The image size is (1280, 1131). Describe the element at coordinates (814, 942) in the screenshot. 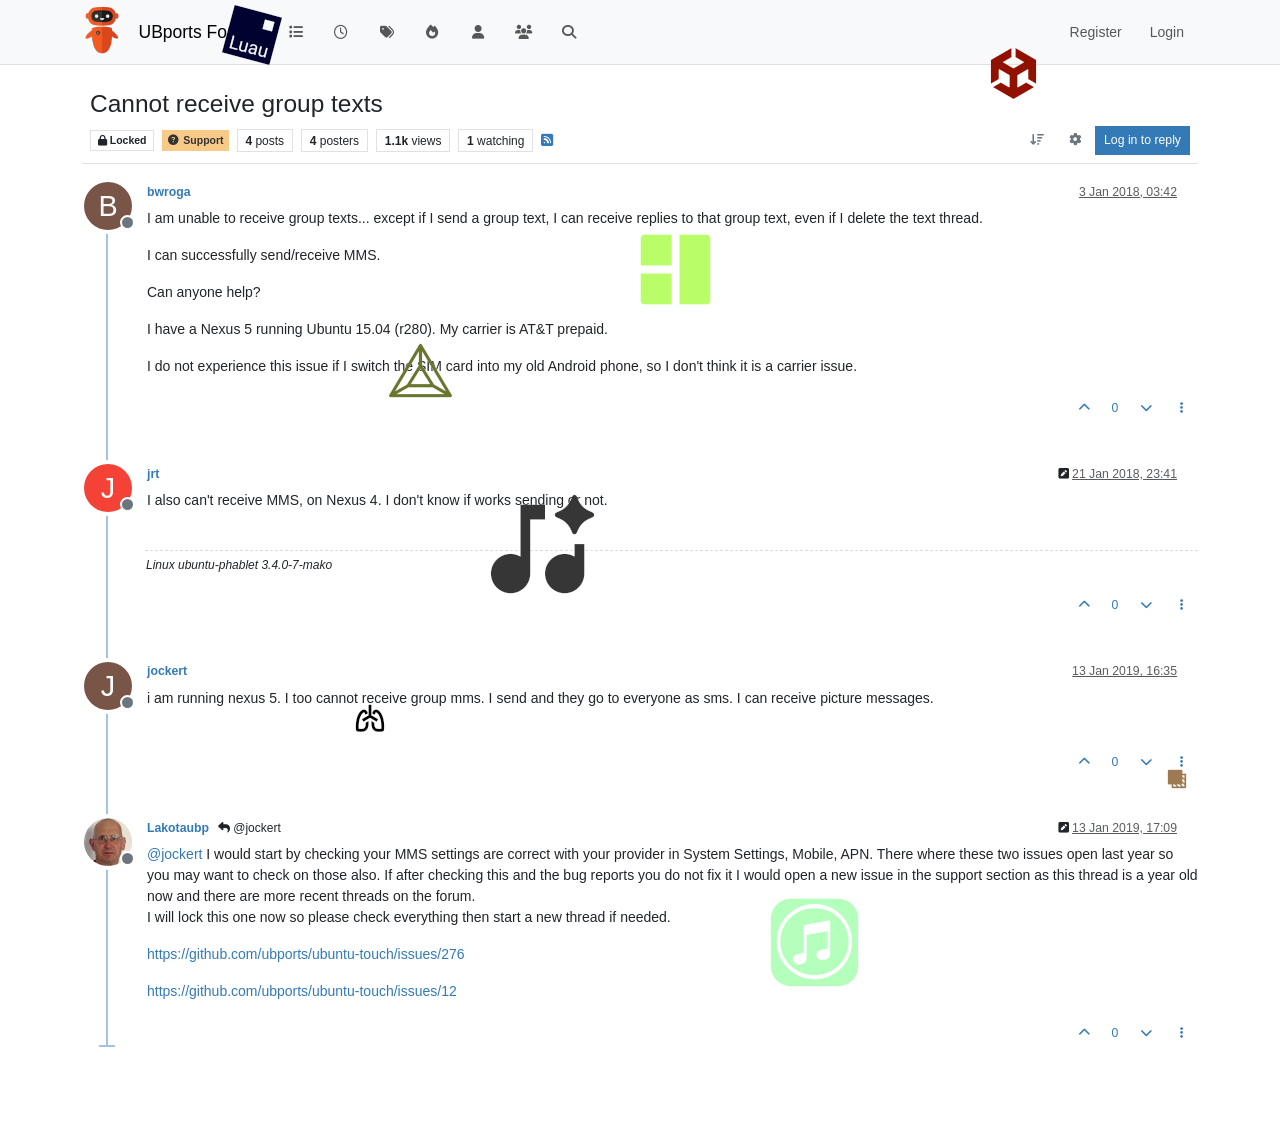

I see `open itunes music library` at that location.